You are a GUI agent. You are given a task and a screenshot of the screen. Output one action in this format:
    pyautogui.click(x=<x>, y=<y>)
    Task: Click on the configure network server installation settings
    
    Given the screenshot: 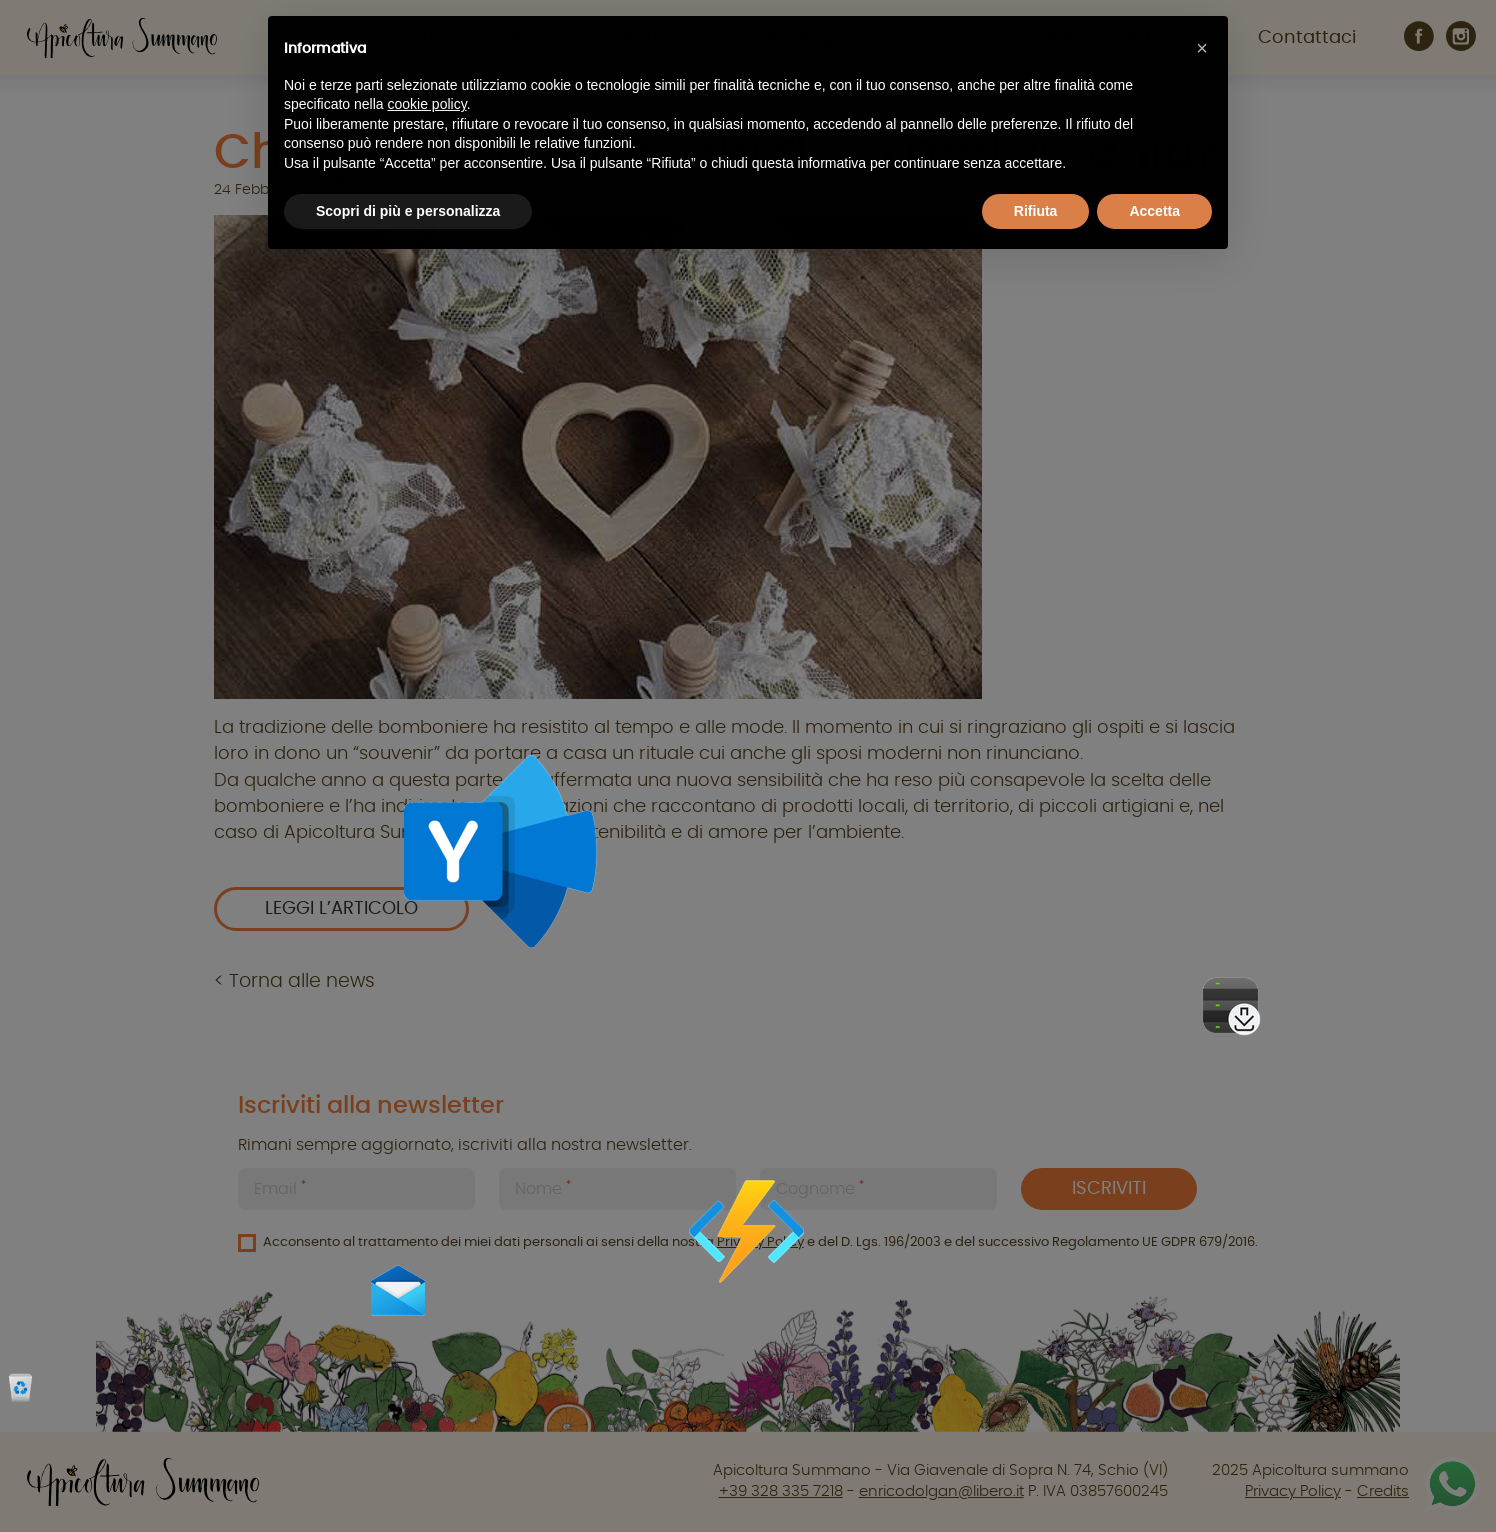 What is the action you would take?
    pyautogui.click(x=1230, y=1005)
    